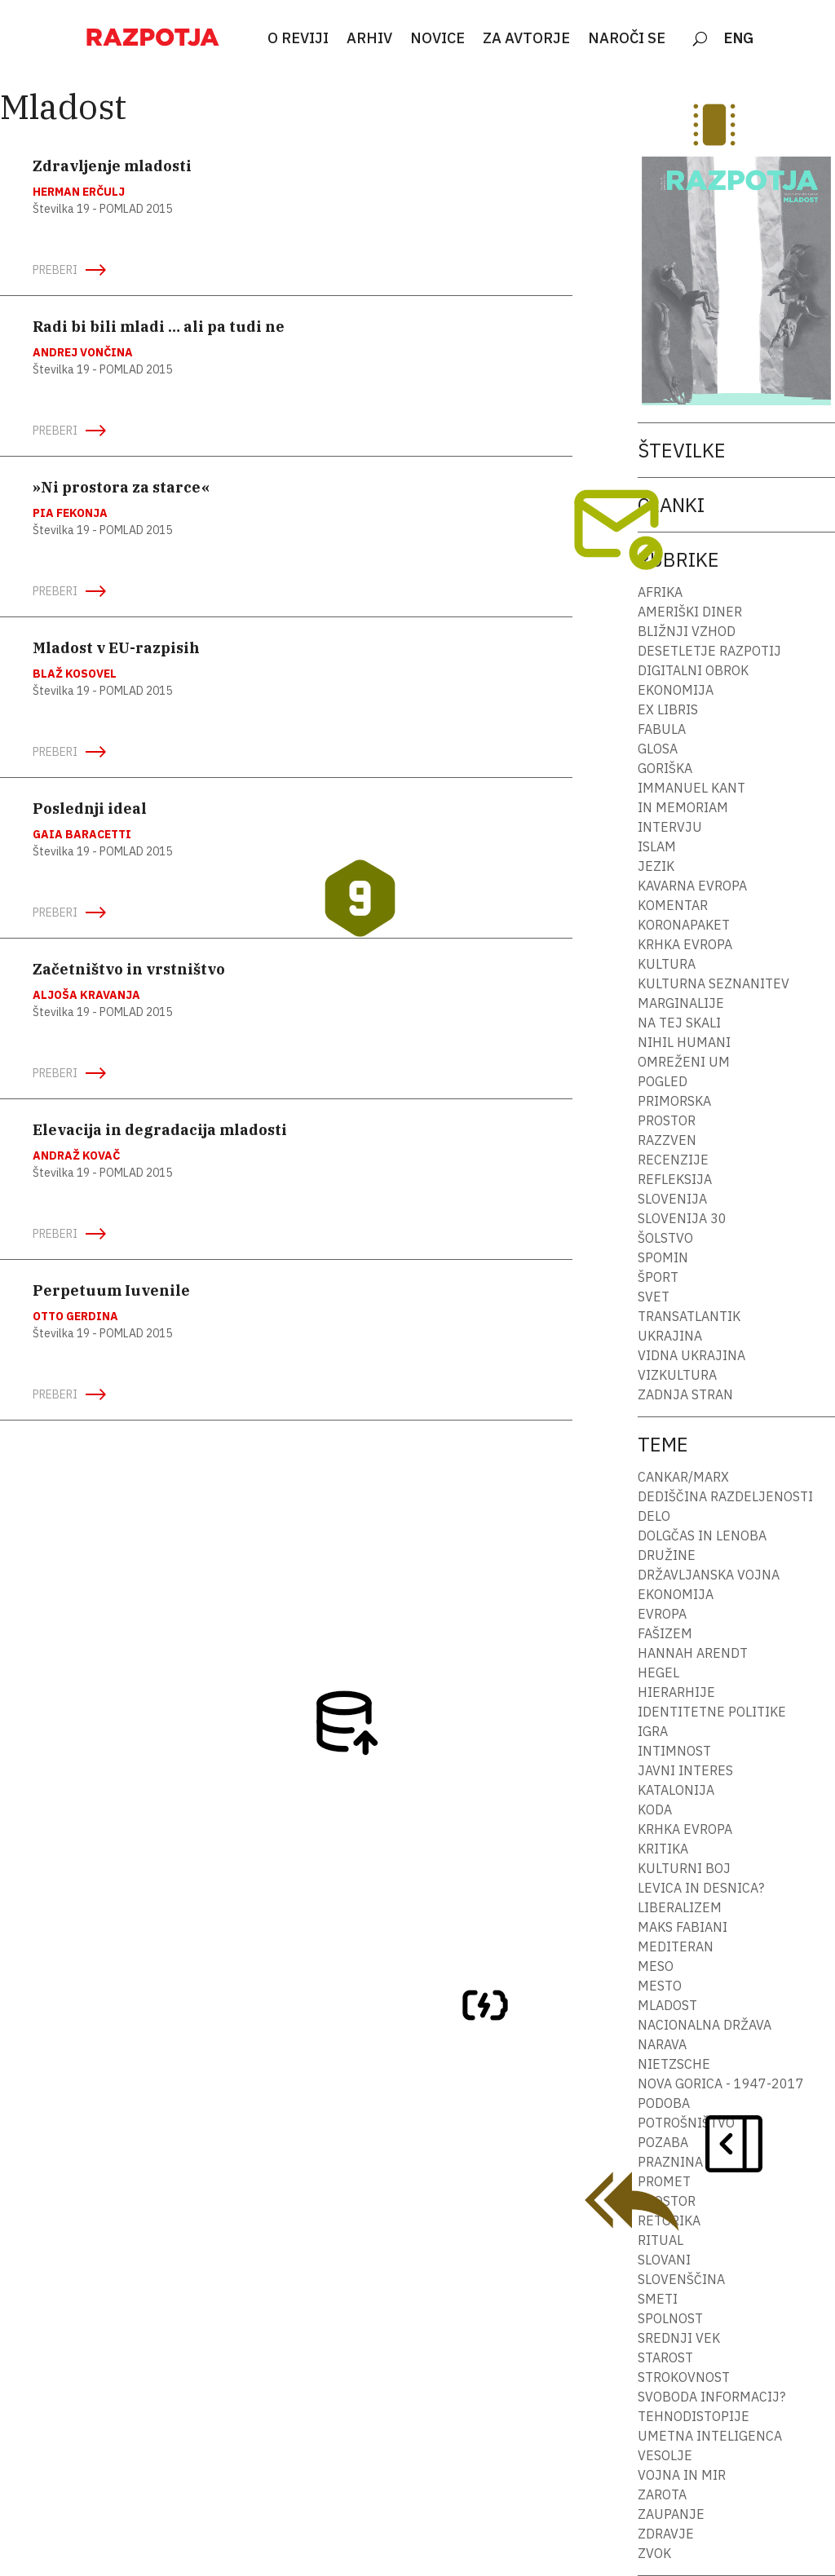 Image resolution: width=835 pixels, height=2576 pixels. Describe the element at coordinates (632, 2200) in the screenshot. I see `reply to all recipients` at that location.